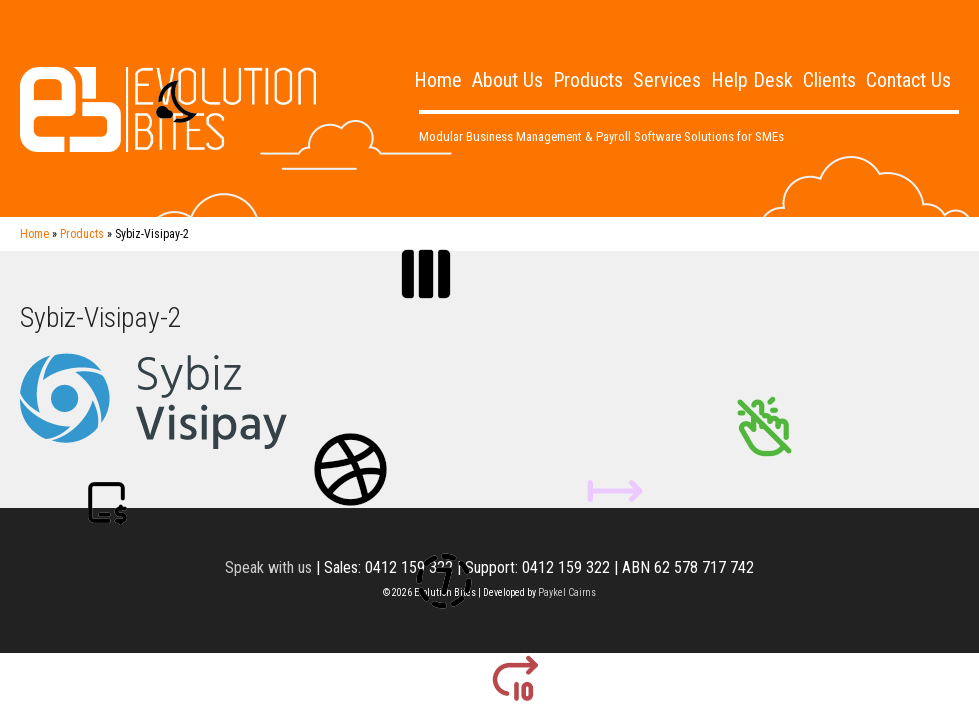 This screenshot has width=979, height=720. What do you see at coordinates (444, 581) in the screenshot?
I see `step 7 in a multi-step process` at bounding box center [444, 581].